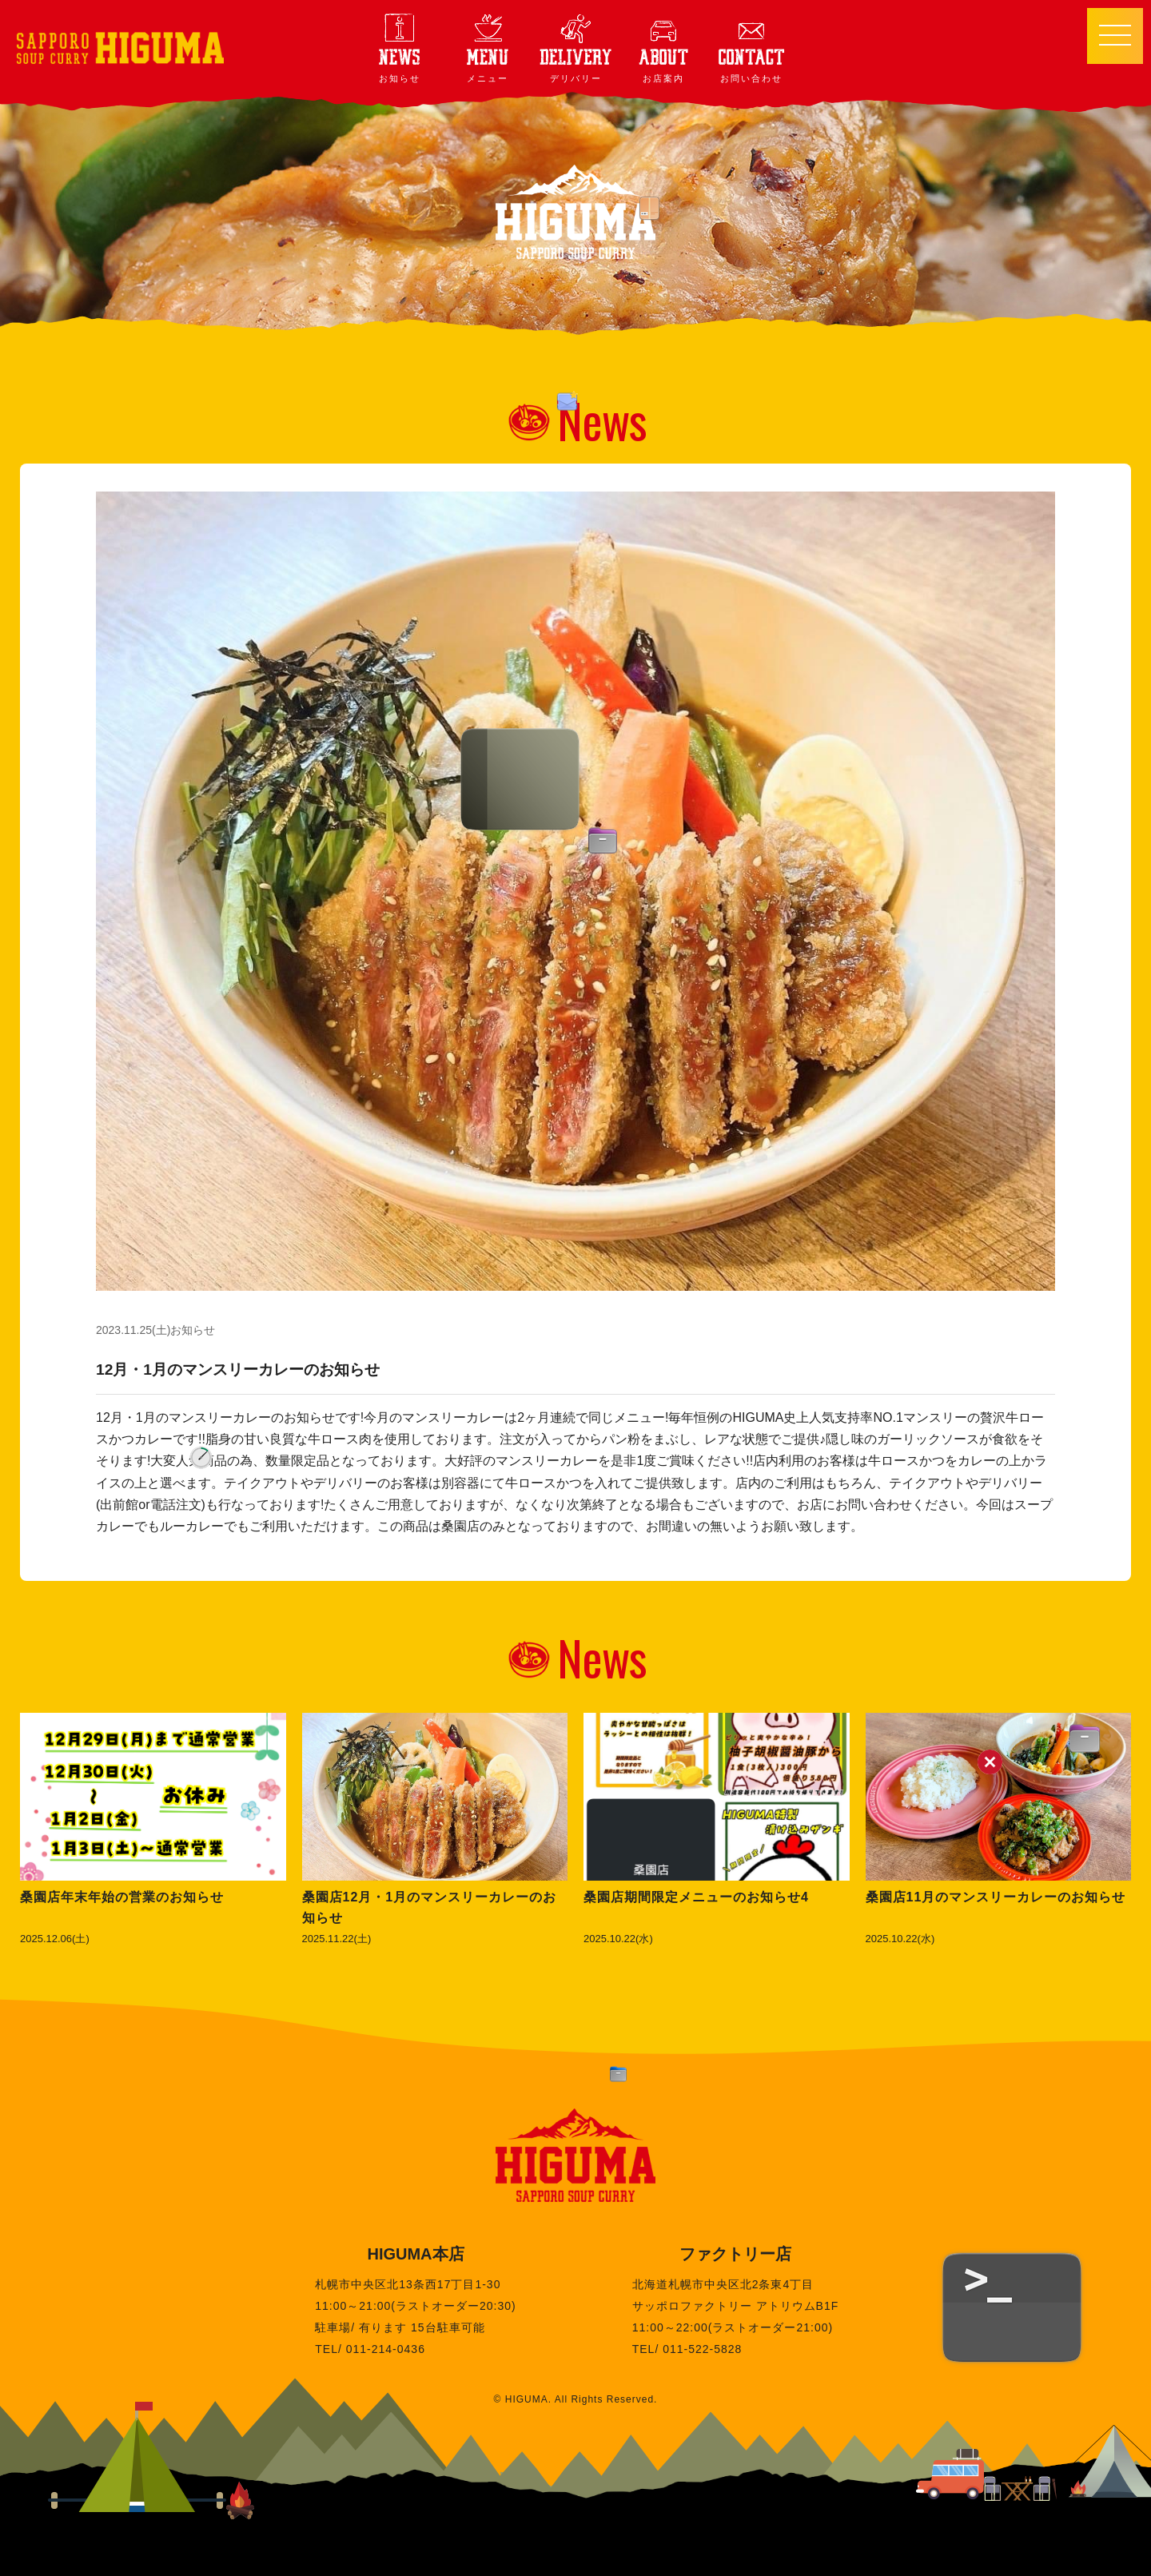  What do you see at coordinates (567, 401) in the screenshot?
I see `mark email as unread` at bounding box center [567, 401].